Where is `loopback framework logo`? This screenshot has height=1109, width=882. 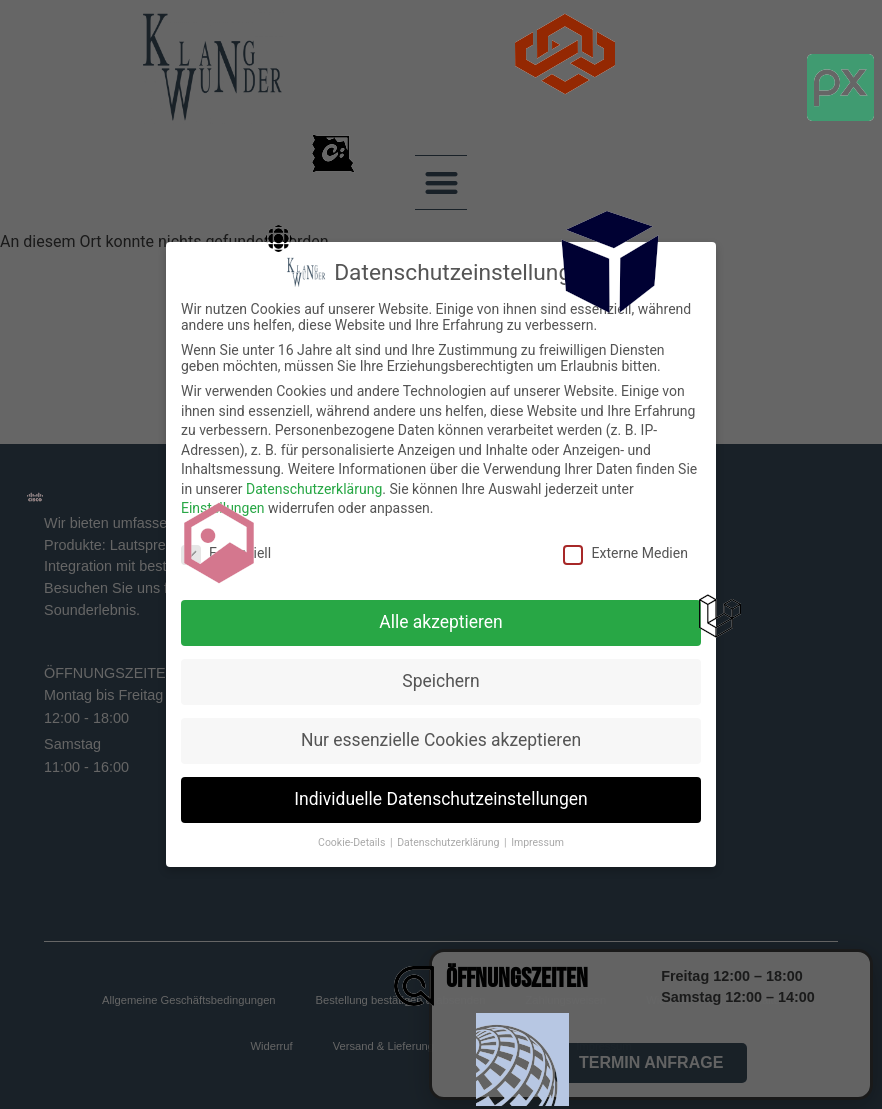
loopback framework logo is located at coordinates (565, 54).